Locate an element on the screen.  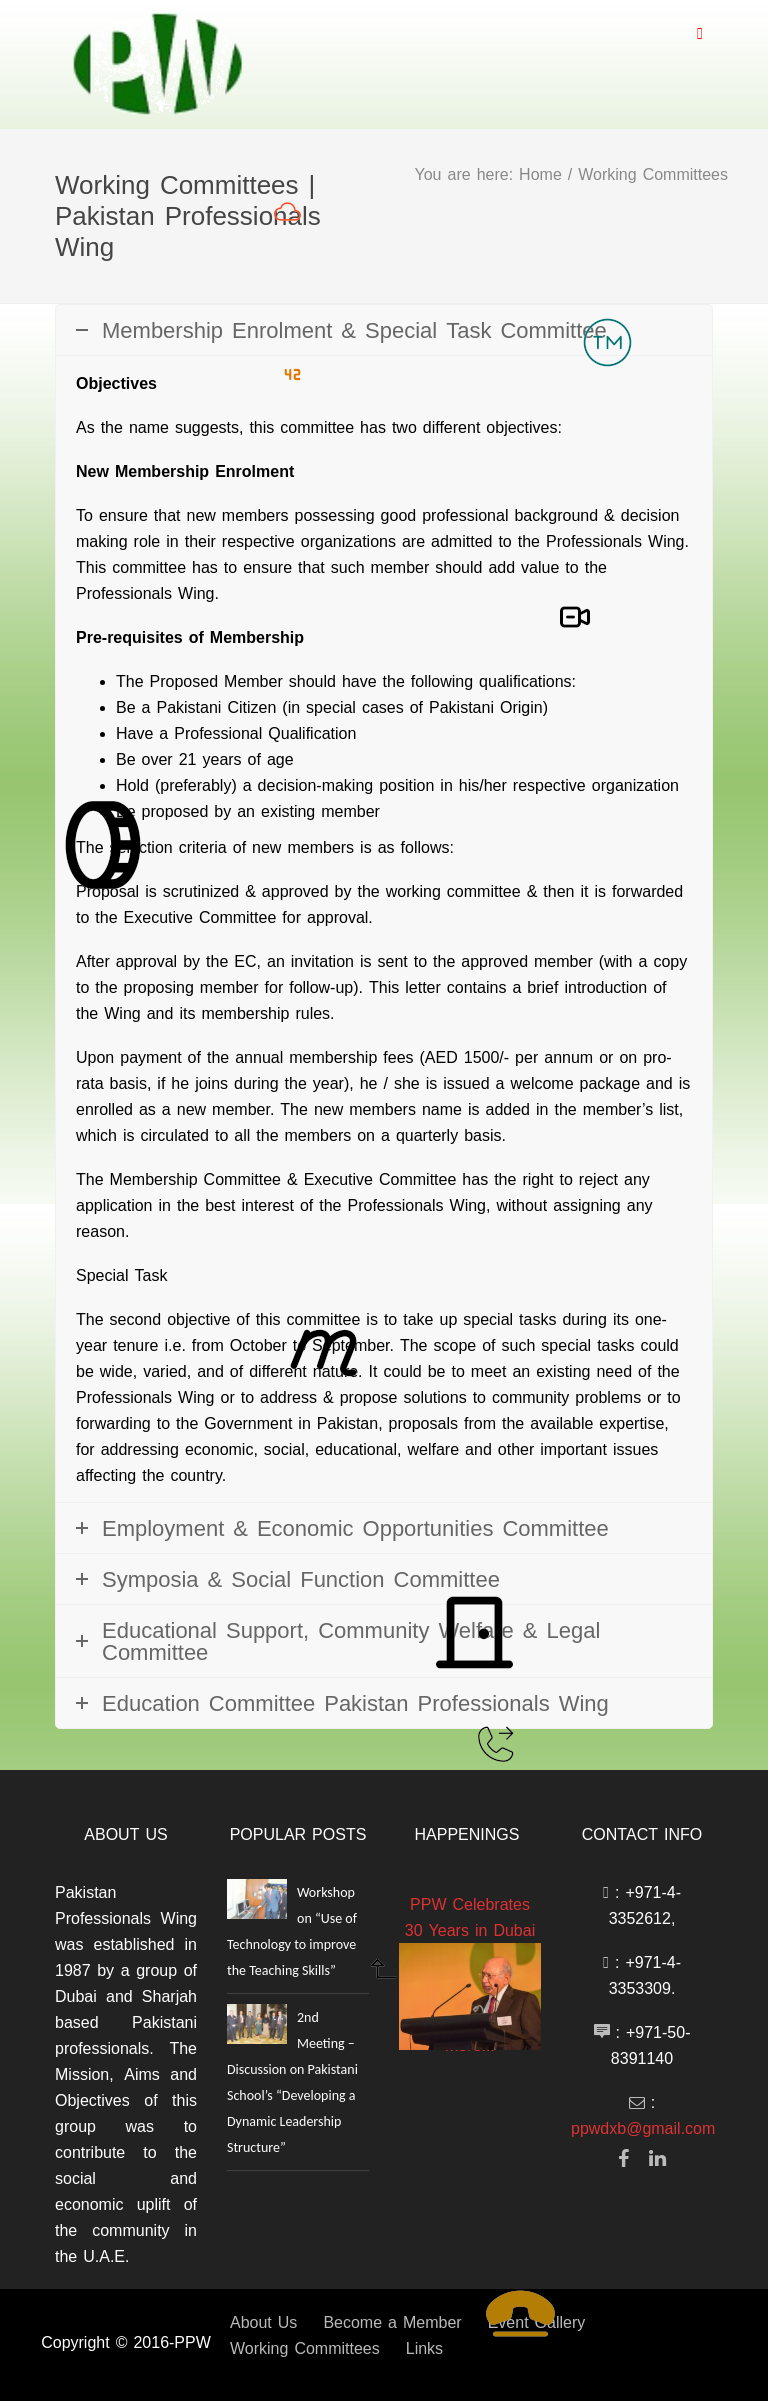
end the current phone call is located at coordinates (520, 2313).